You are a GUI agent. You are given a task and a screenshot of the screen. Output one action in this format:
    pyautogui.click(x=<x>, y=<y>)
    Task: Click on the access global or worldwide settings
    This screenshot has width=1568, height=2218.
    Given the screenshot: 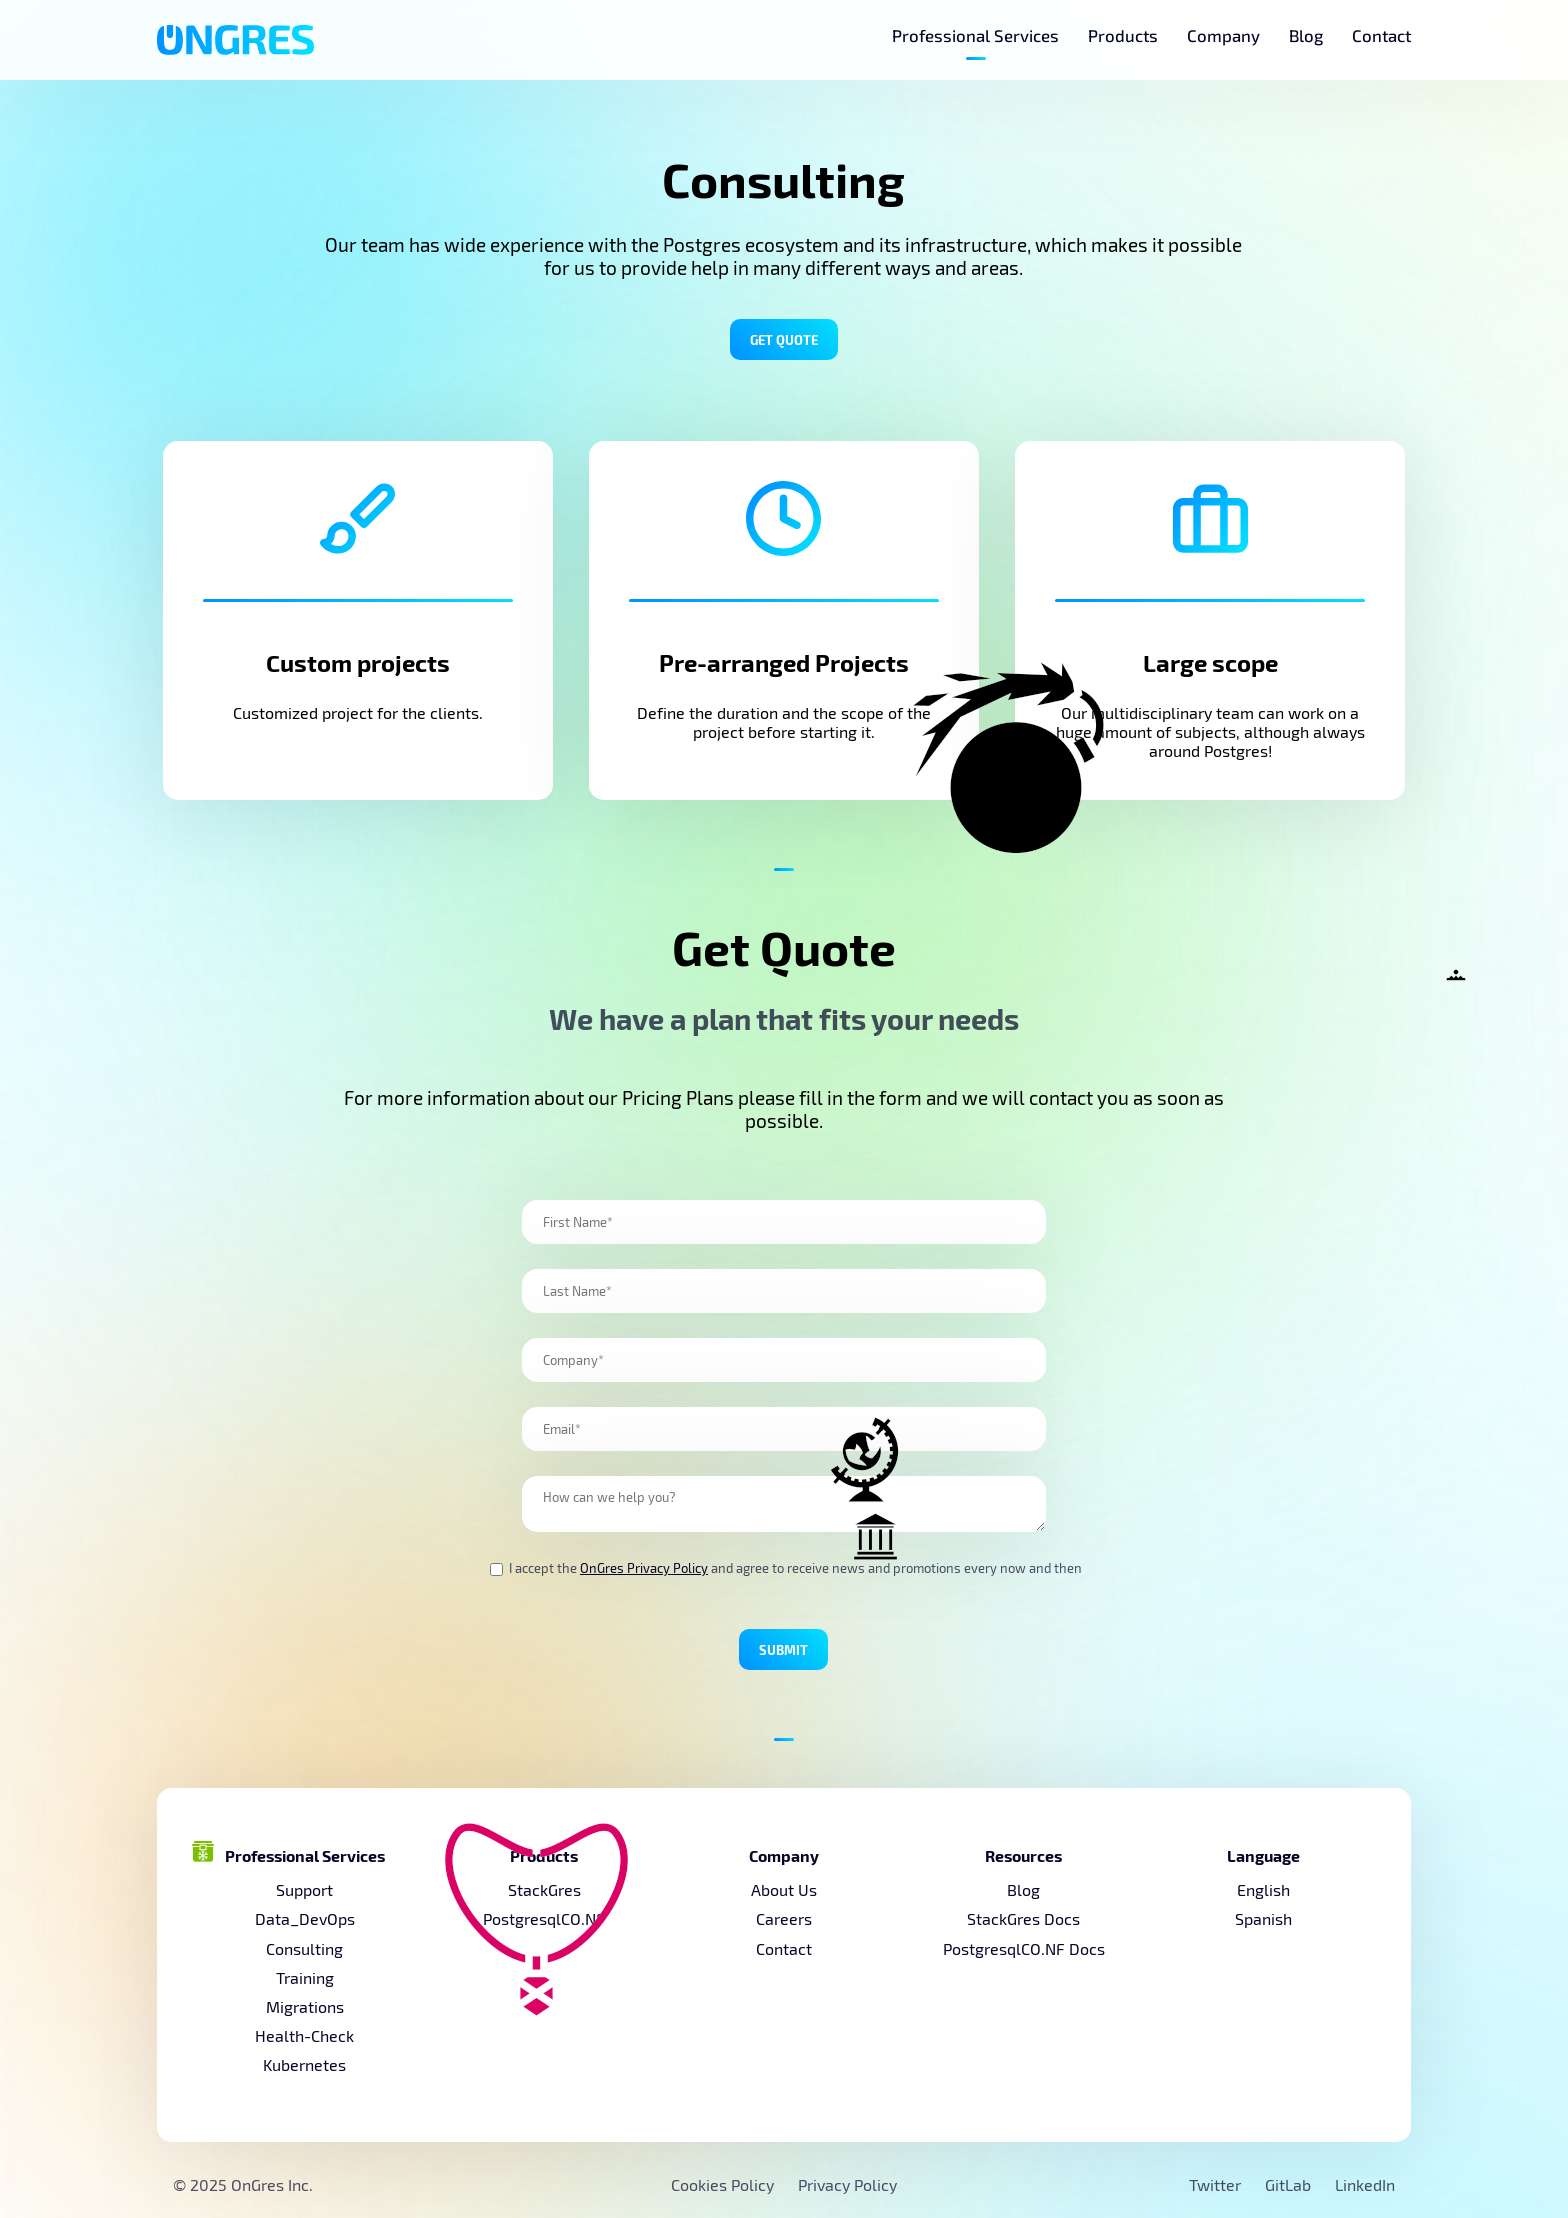 What is the action you would take?
    pyautogui.click(x=863, y=1459)
    